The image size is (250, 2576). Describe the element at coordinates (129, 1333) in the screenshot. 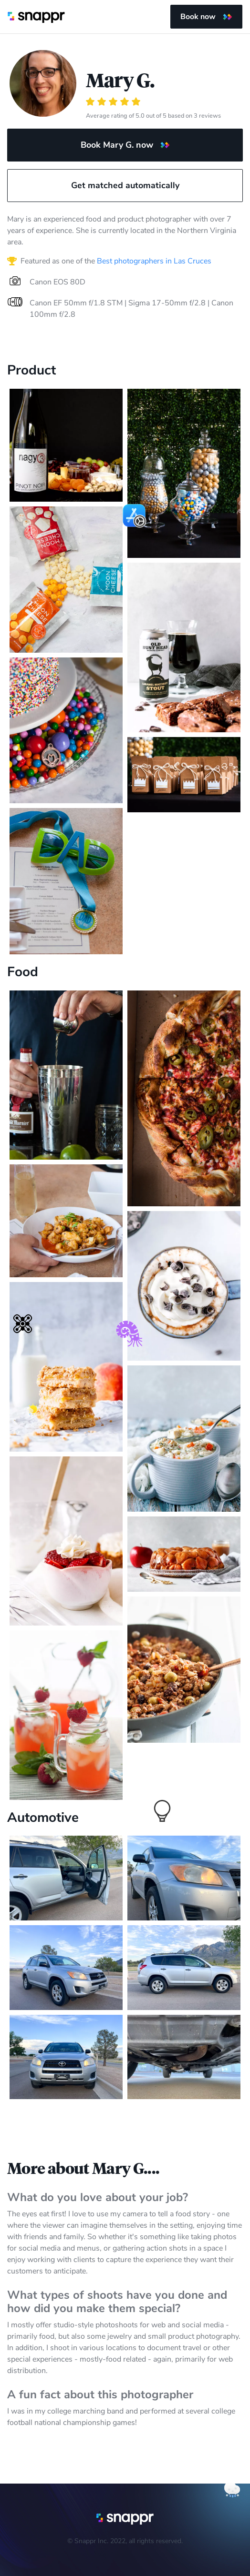

I see `fossil or paleontology category indicator` at that location.